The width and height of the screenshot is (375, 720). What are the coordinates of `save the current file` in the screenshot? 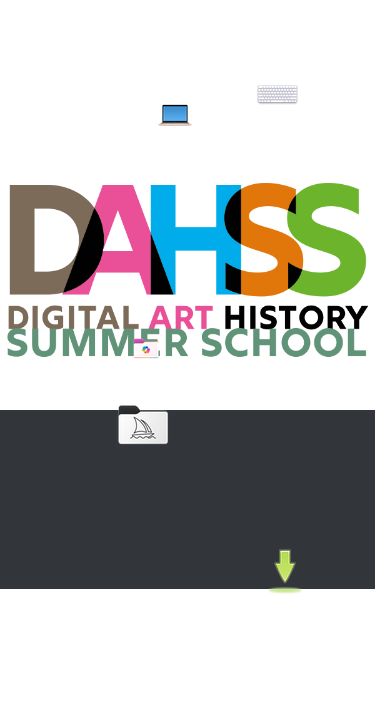 It's located at (285, 567).